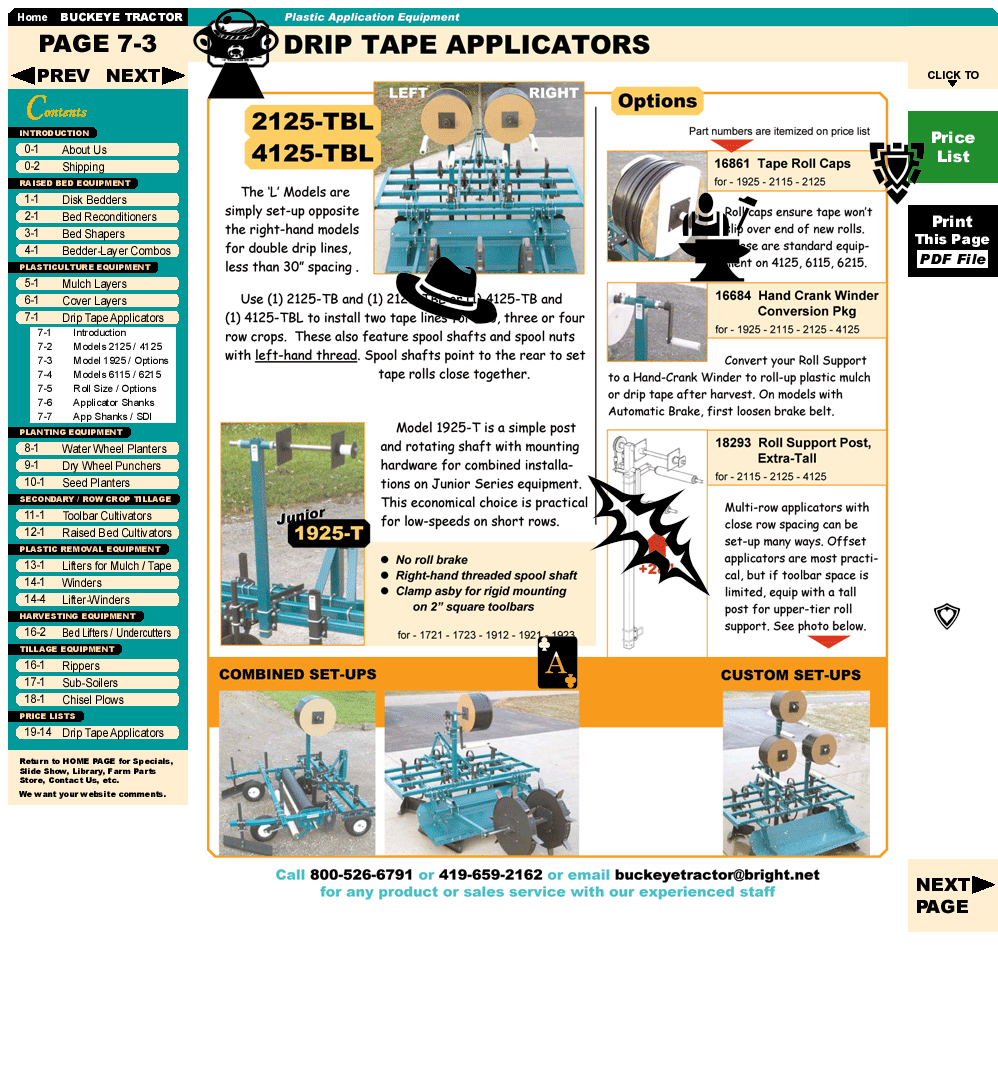 The image size is (998, 1081). I want to click on indicates protected or secured content, so click(897, 173).